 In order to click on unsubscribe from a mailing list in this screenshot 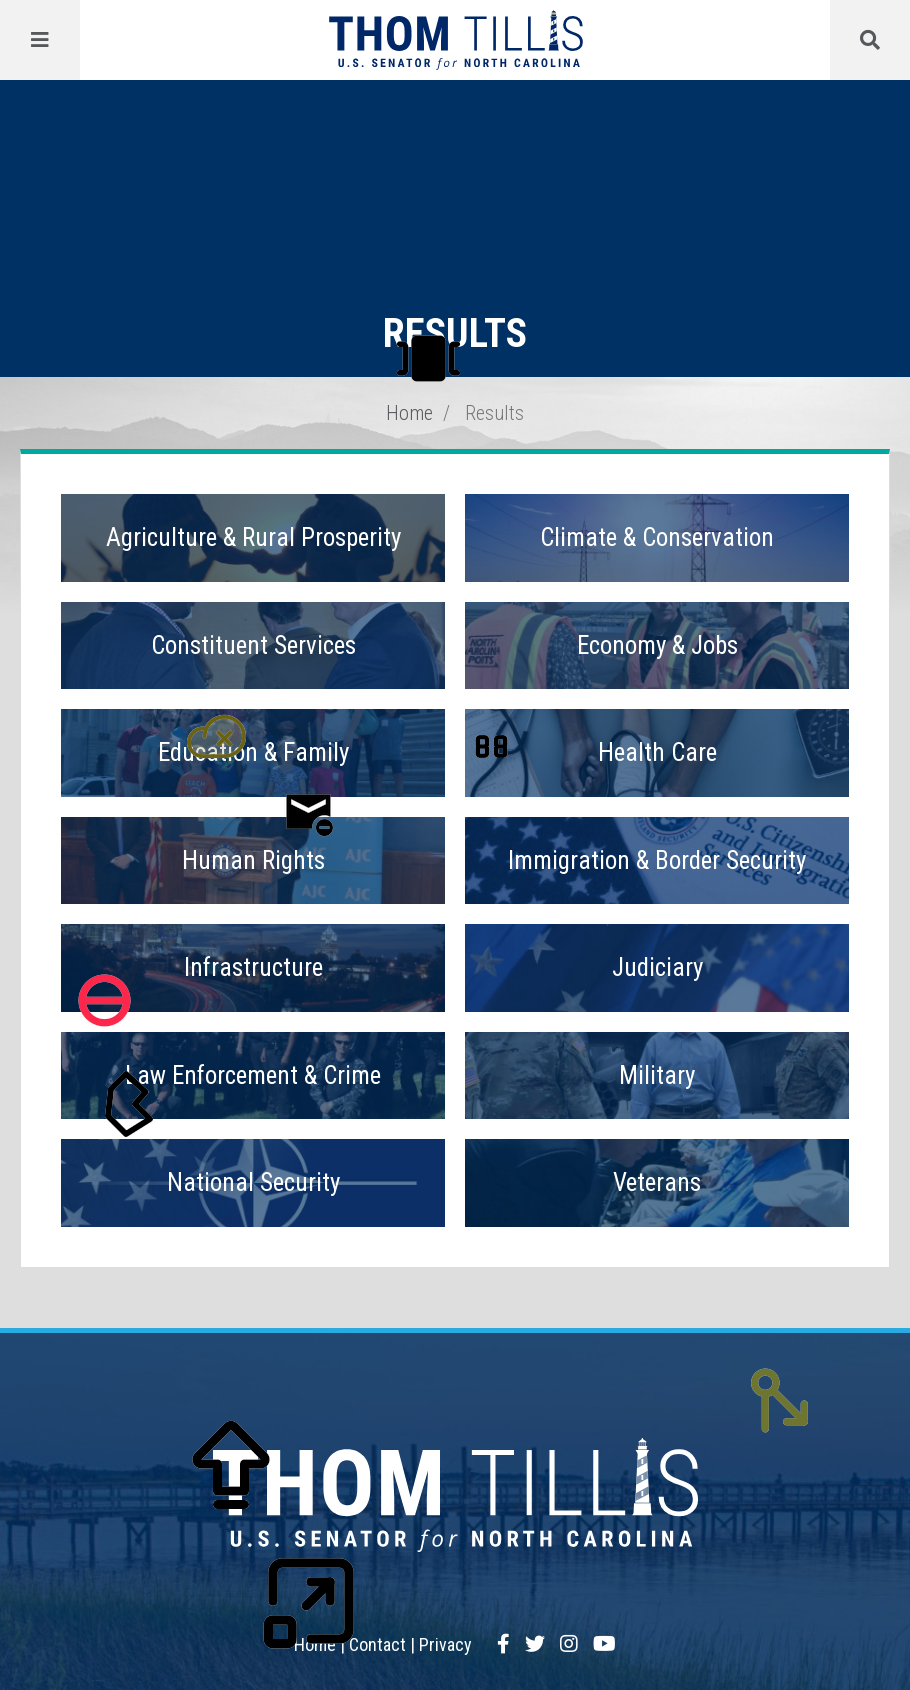, I will do `click(308, 816)`.